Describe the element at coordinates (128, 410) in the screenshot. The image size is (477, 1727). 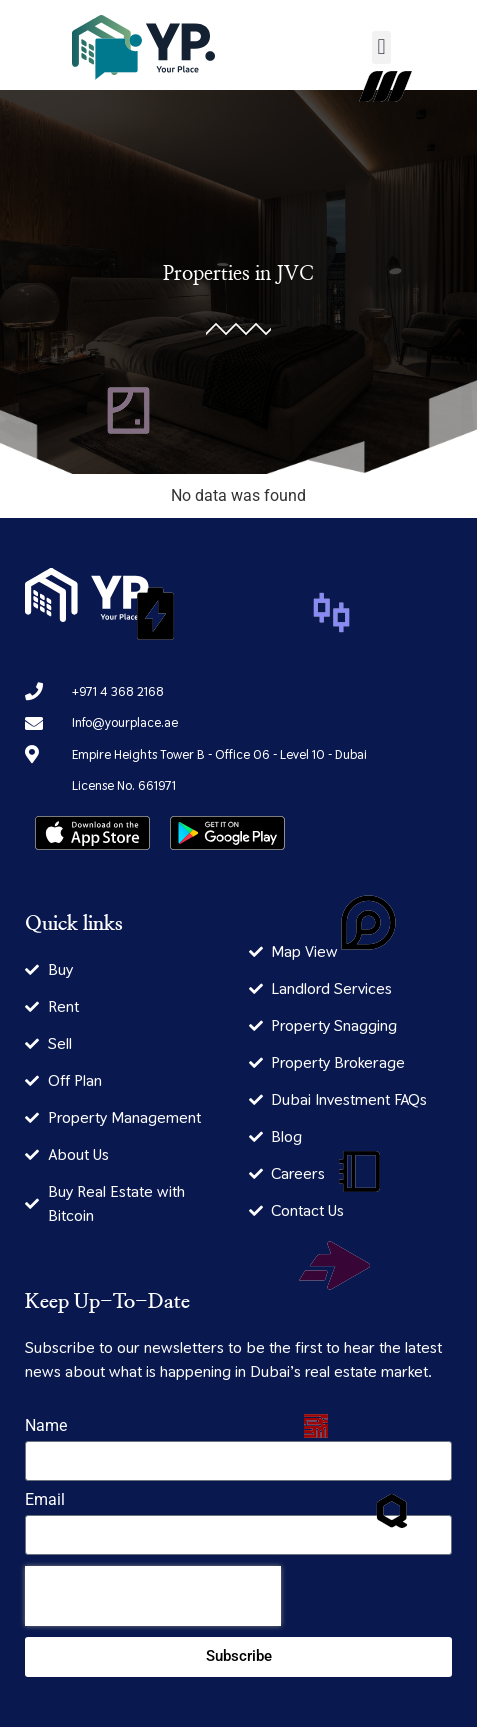
I see `access local storage or hard drive` at that location.